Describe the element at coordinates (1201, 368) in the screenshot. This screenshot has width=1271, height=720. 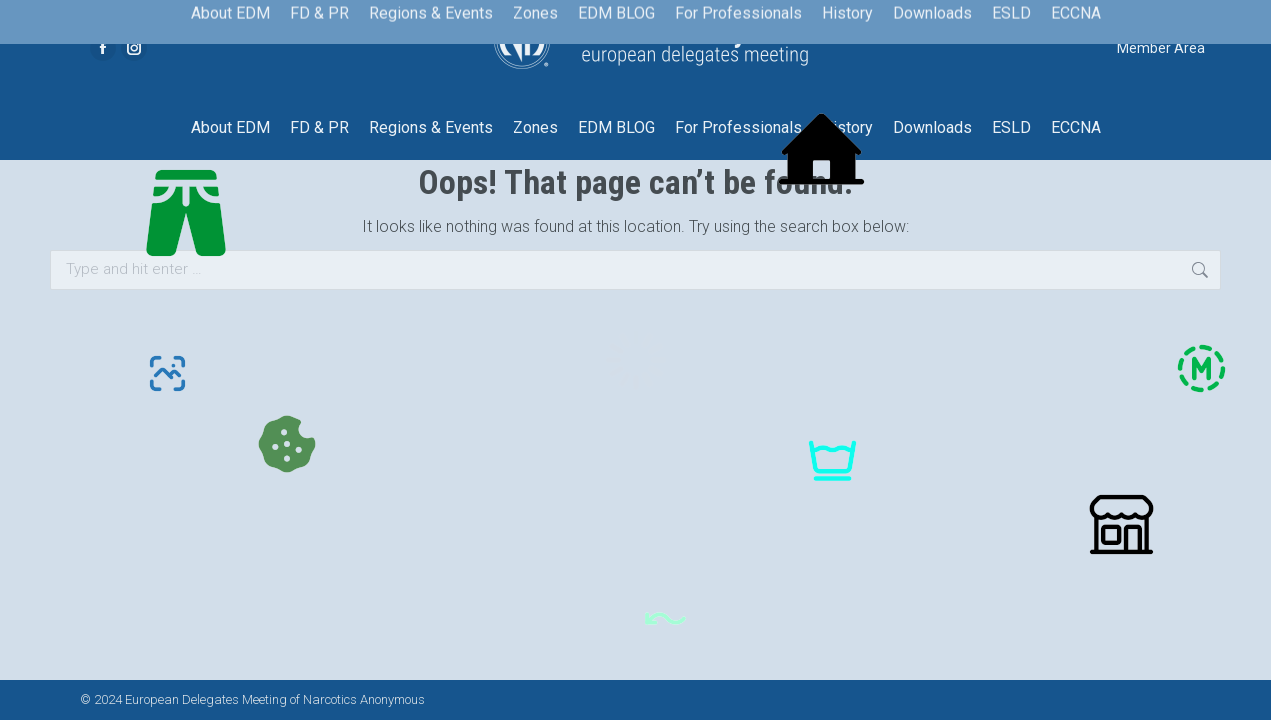
I see `indicates a pending or in-progress medium priority status` at that location.